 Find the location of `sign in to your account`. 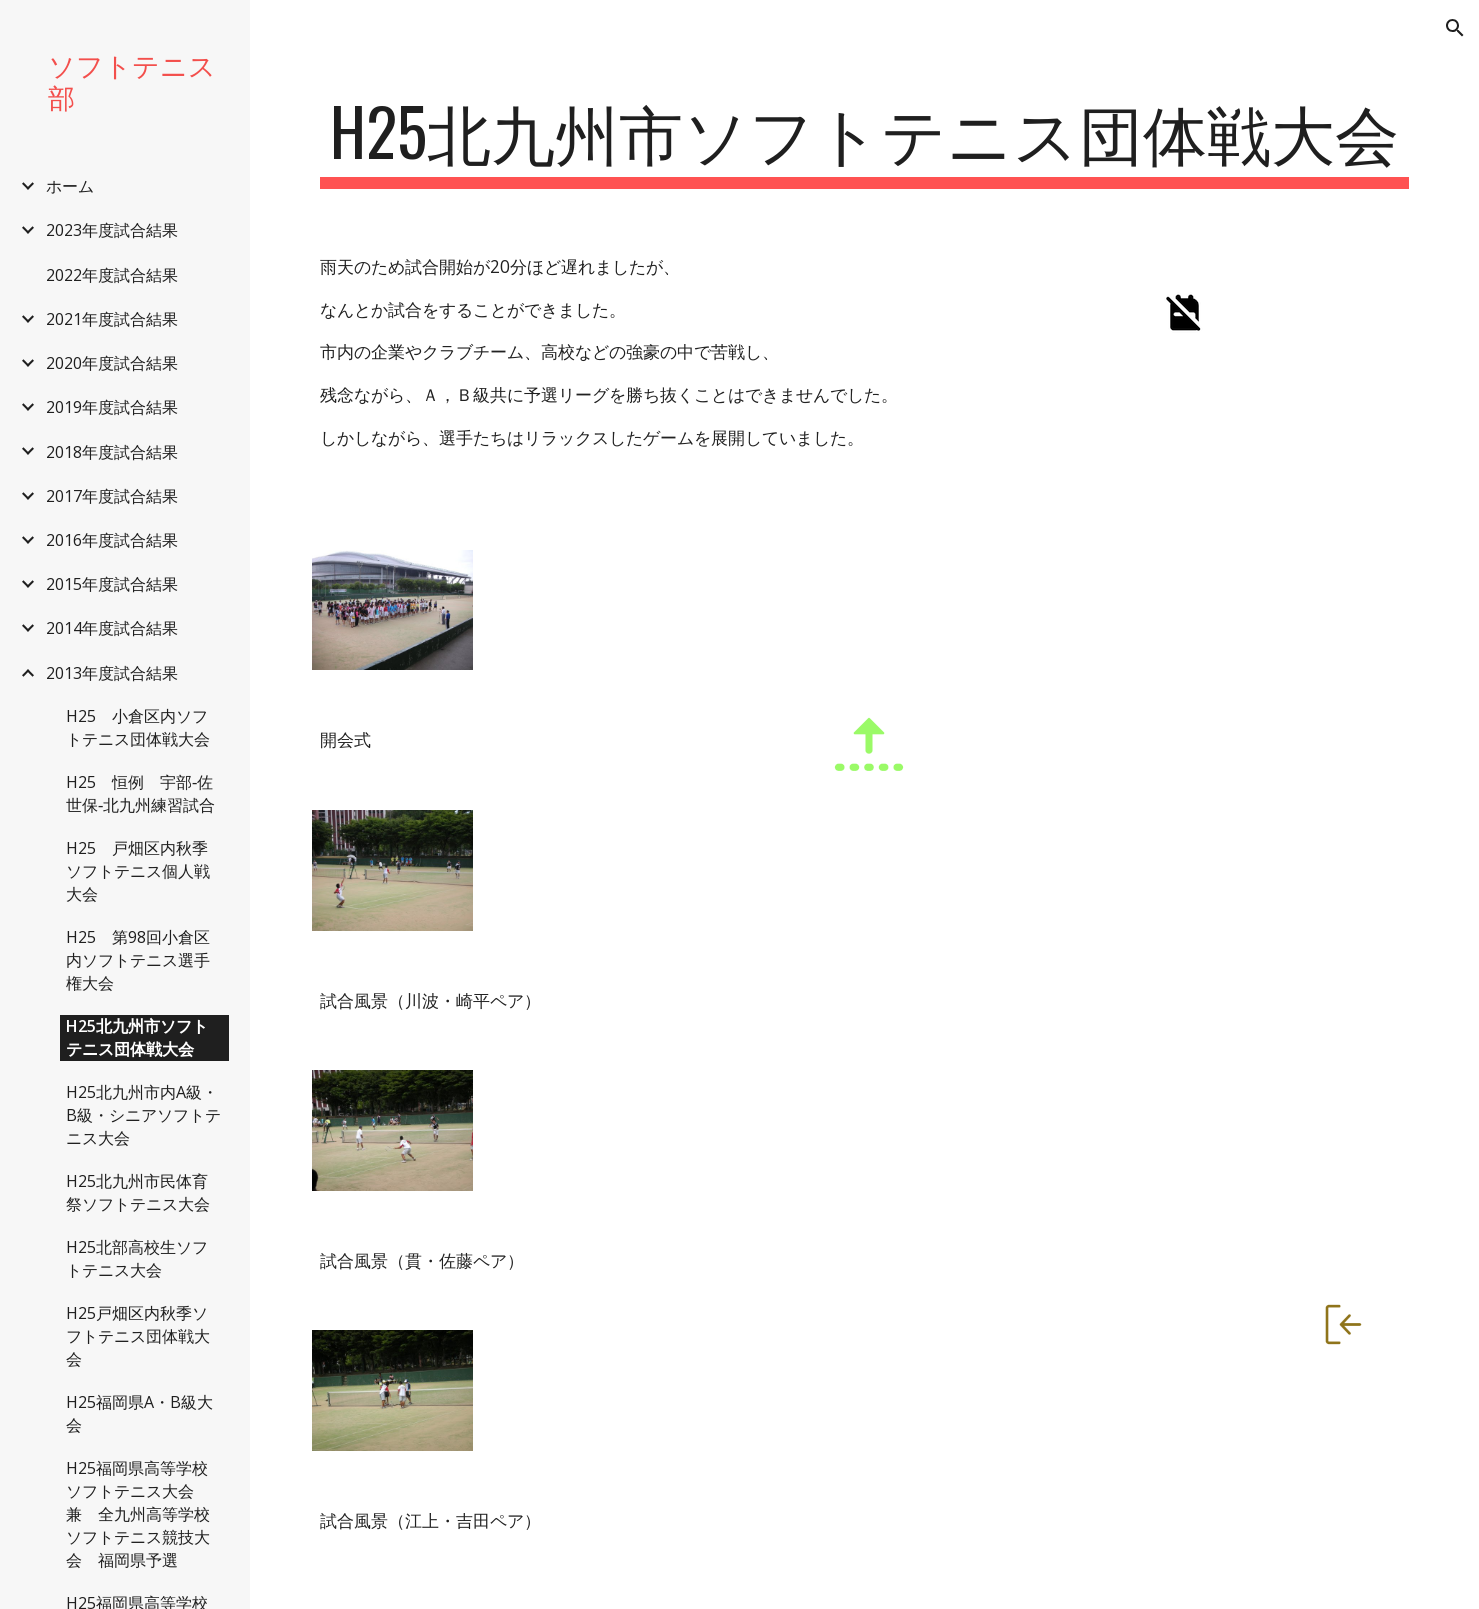

sign in to your account is located at coordinates (1342, 1324).